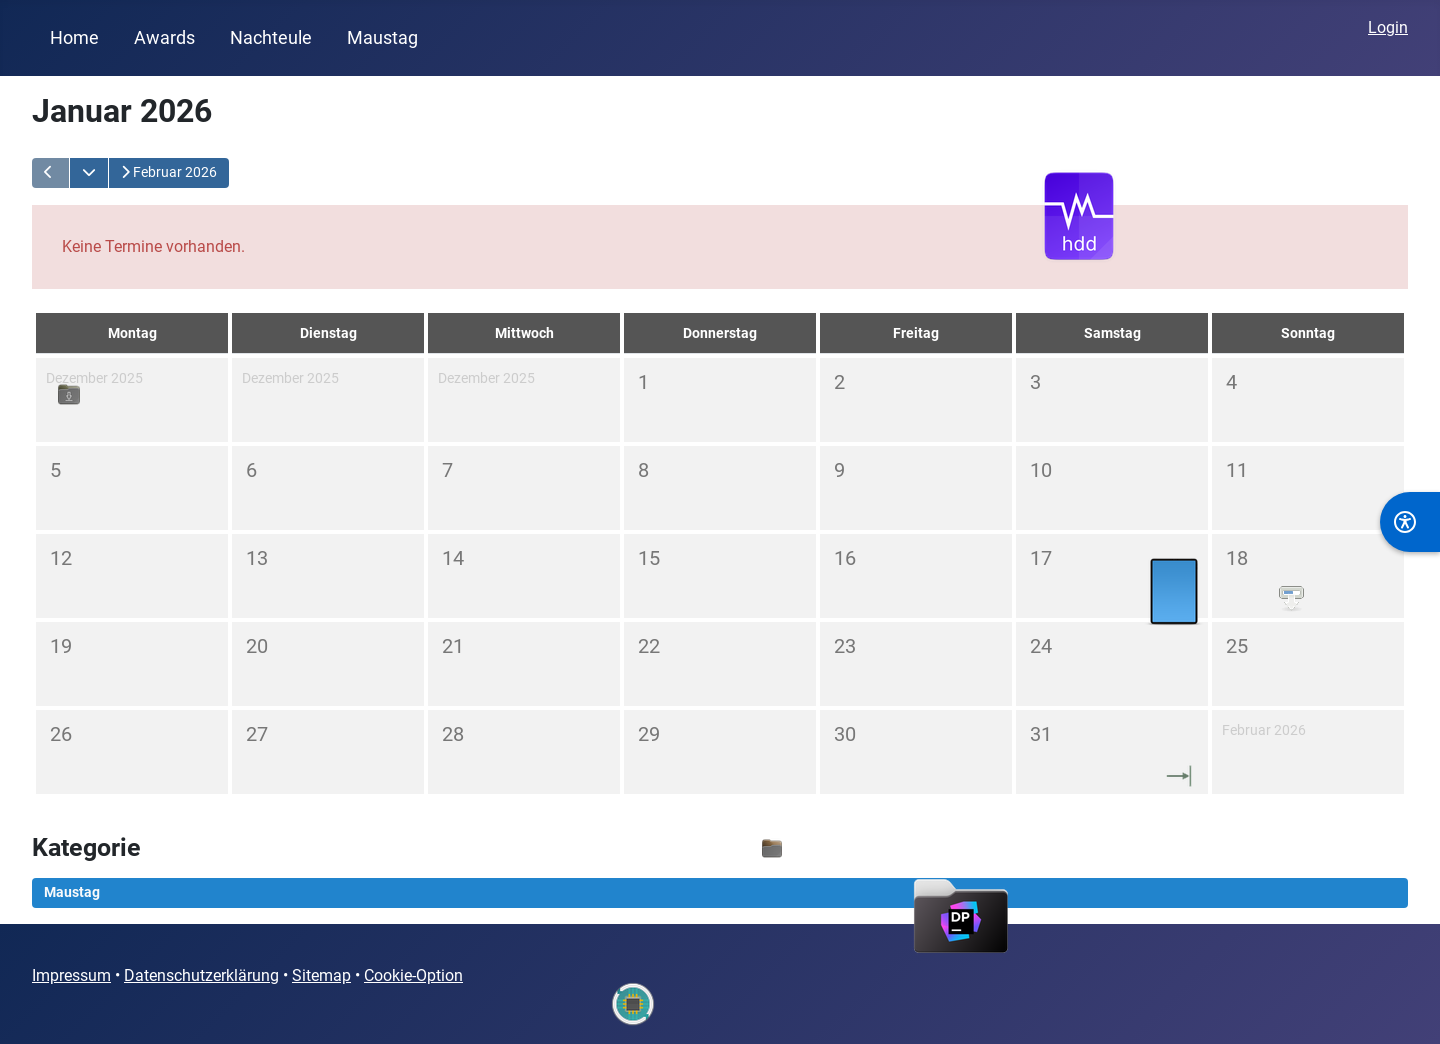  I want to click on virtualbox hard disk drive file, so click(1079, 216).